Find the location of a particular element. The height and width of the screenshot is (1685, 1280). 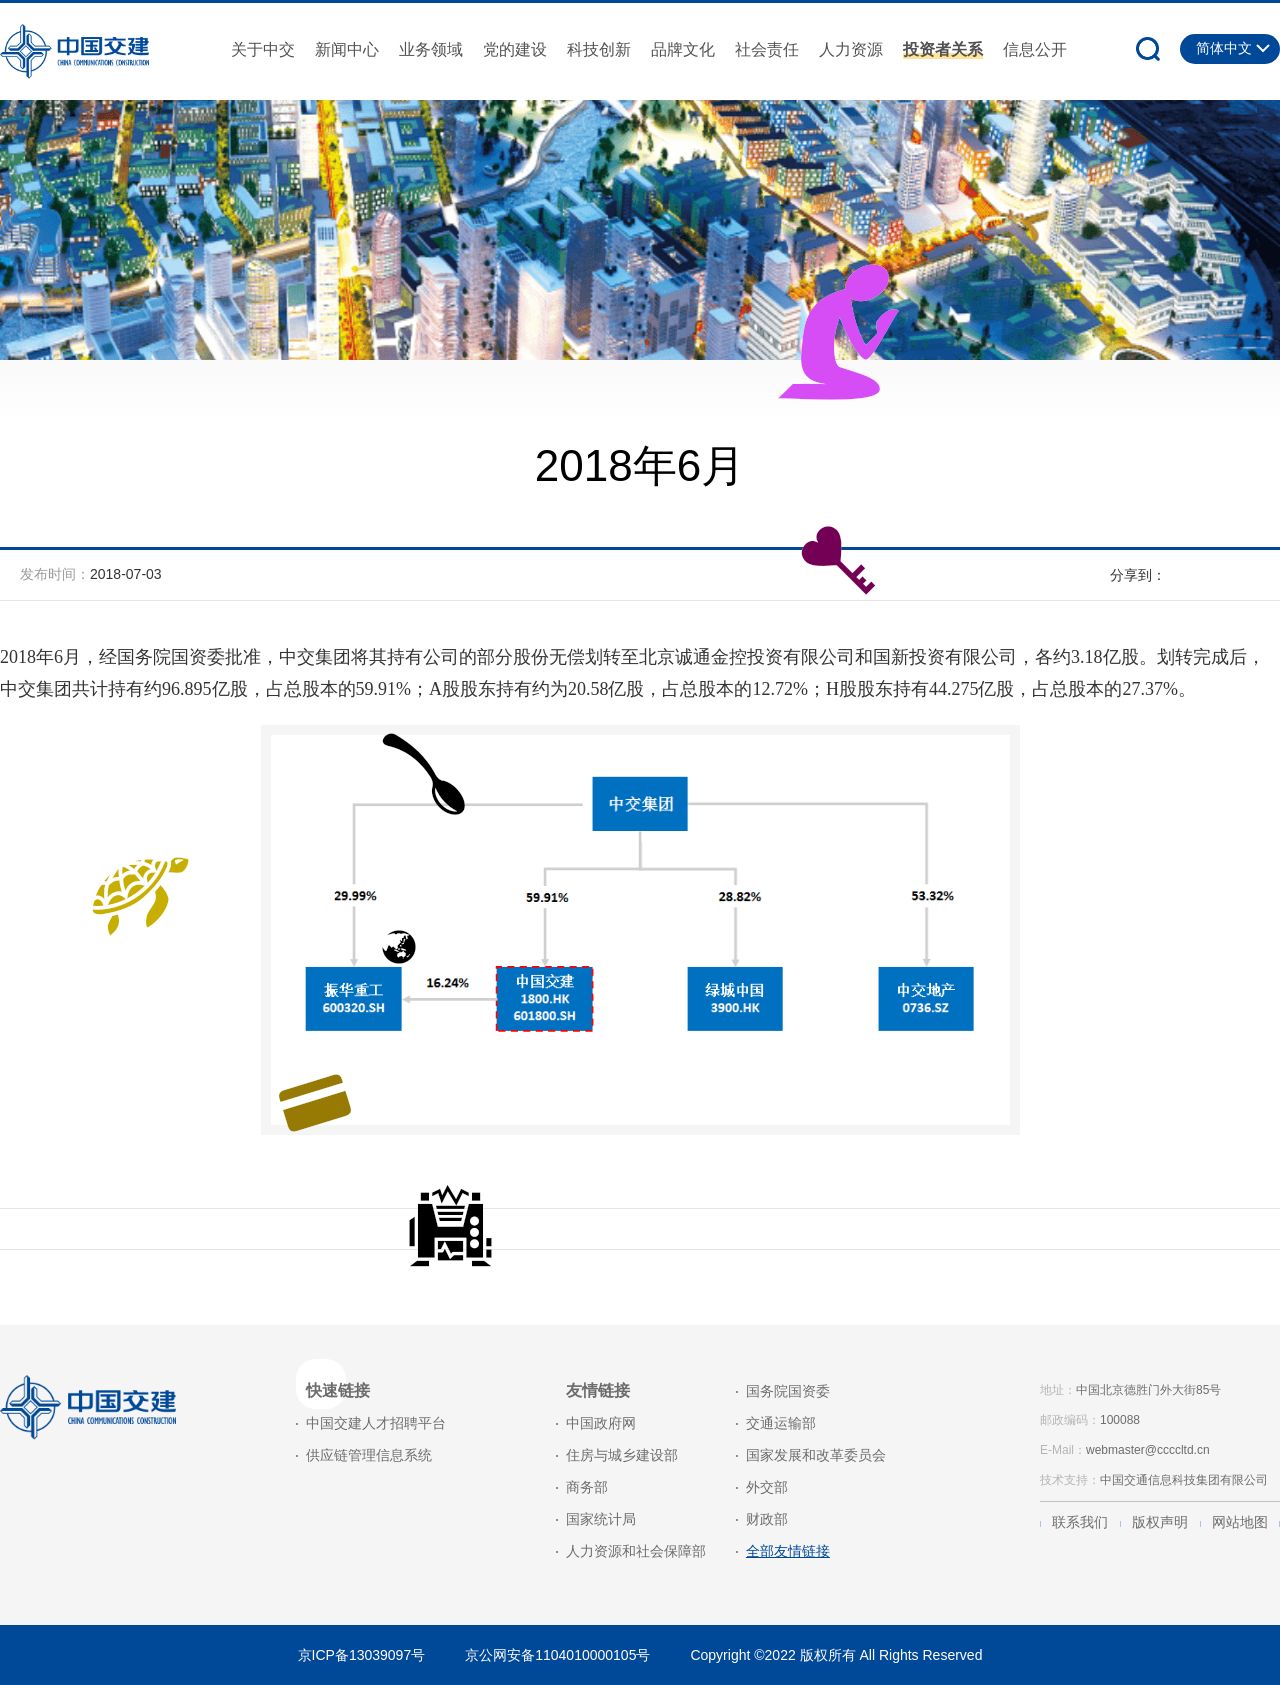

indicates a prayer or meditation area is located at coordinates (838, 327).